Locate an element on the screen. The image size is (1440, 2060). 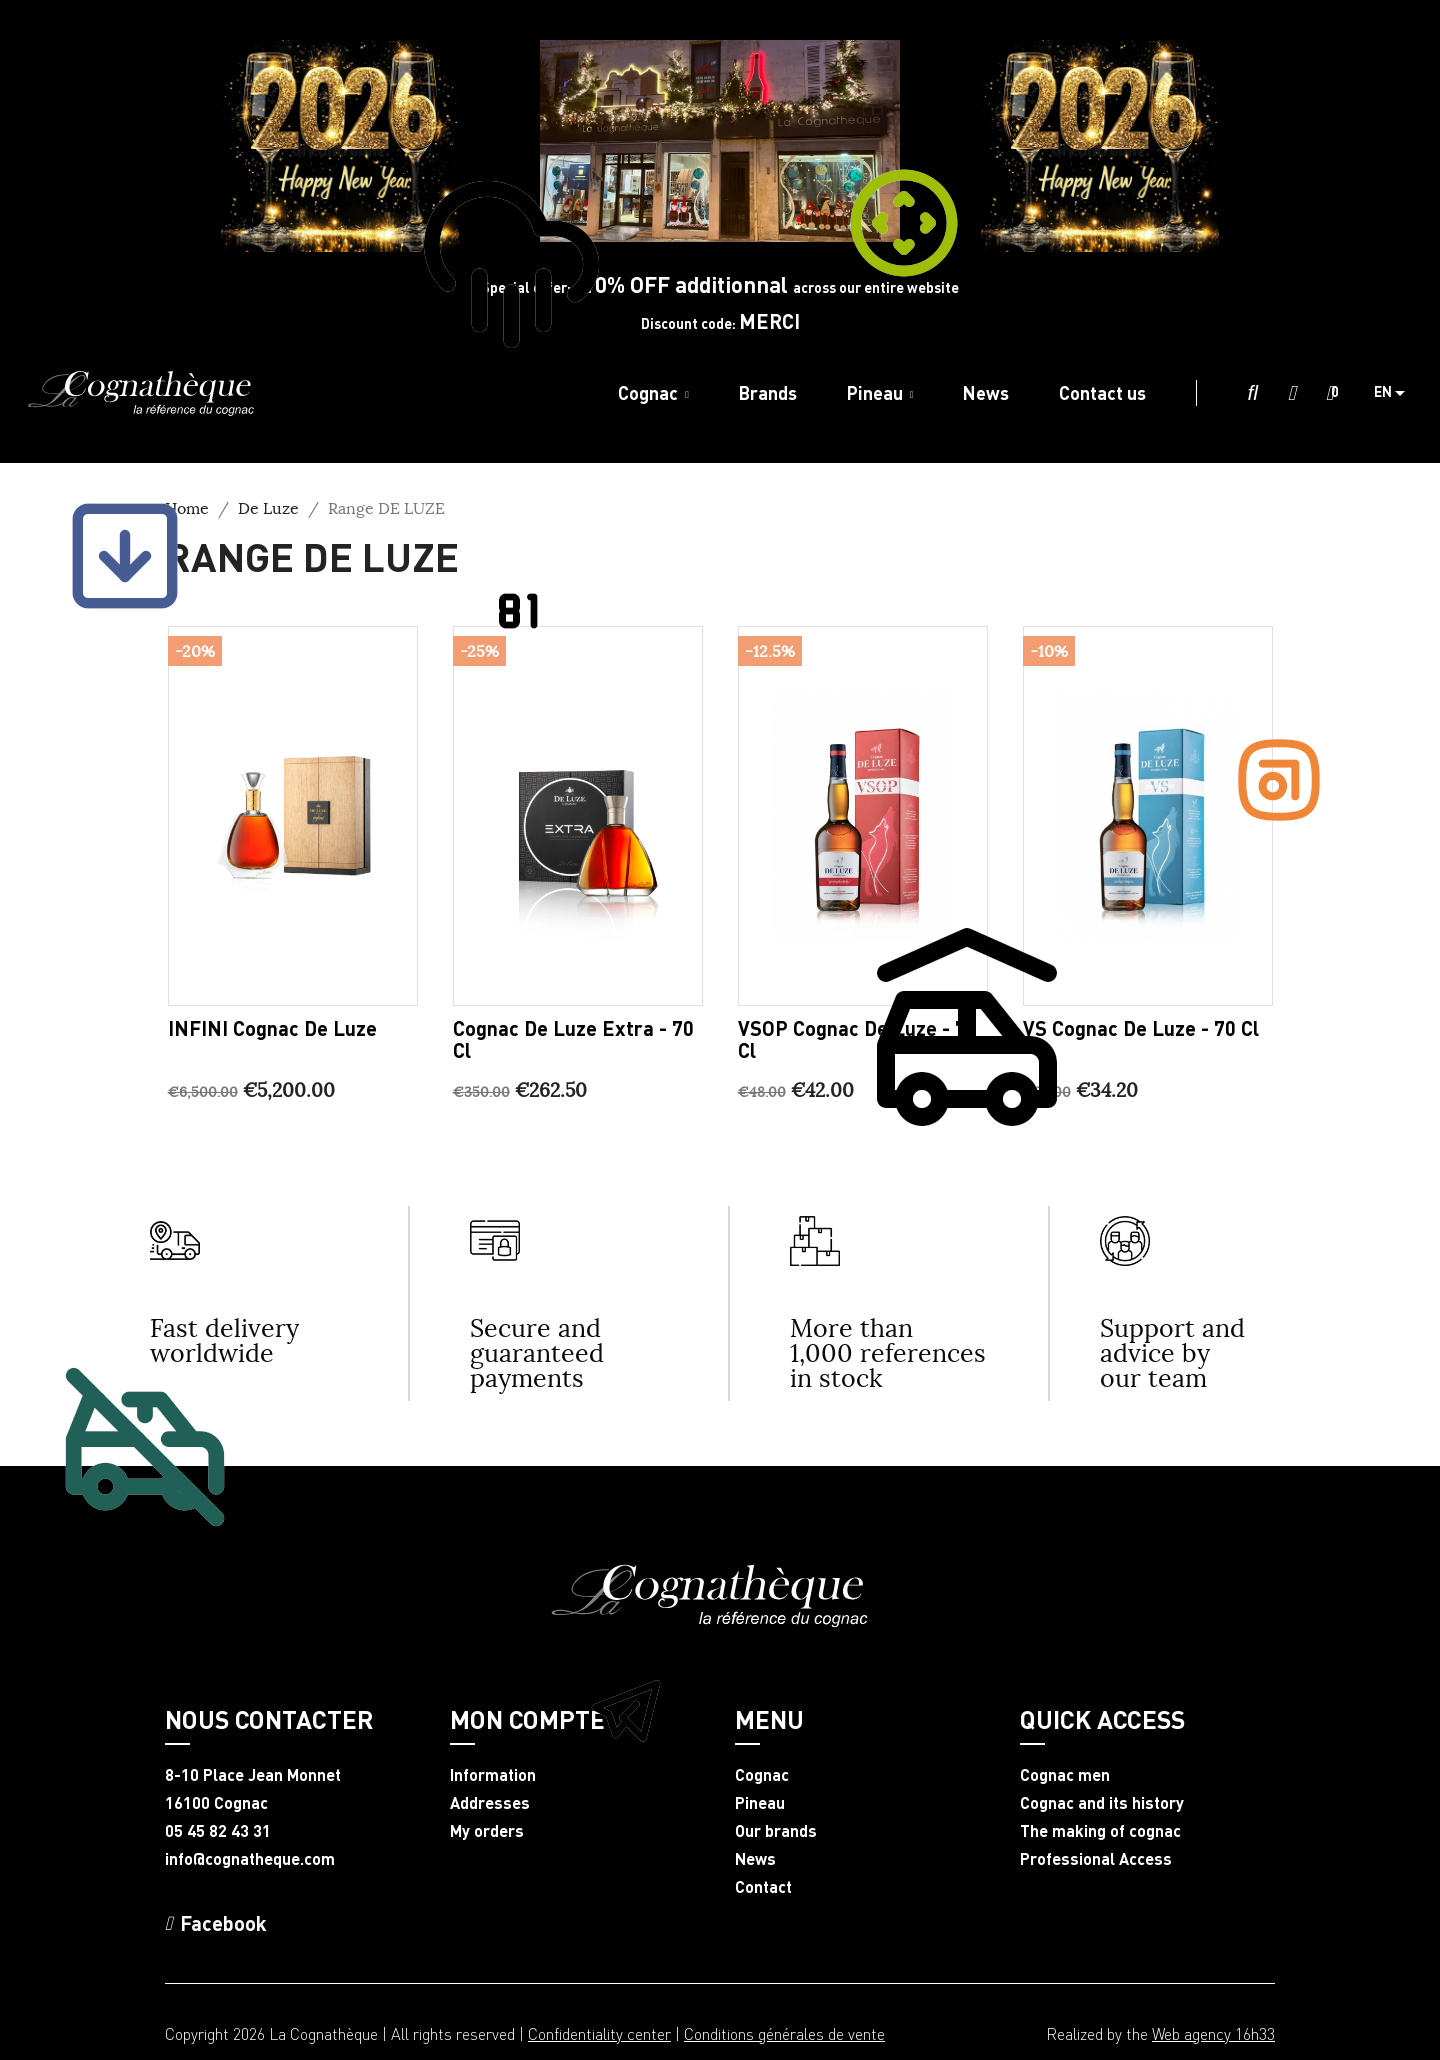
vehicle unavailable or disabled is located at coordinates (145, 1447).